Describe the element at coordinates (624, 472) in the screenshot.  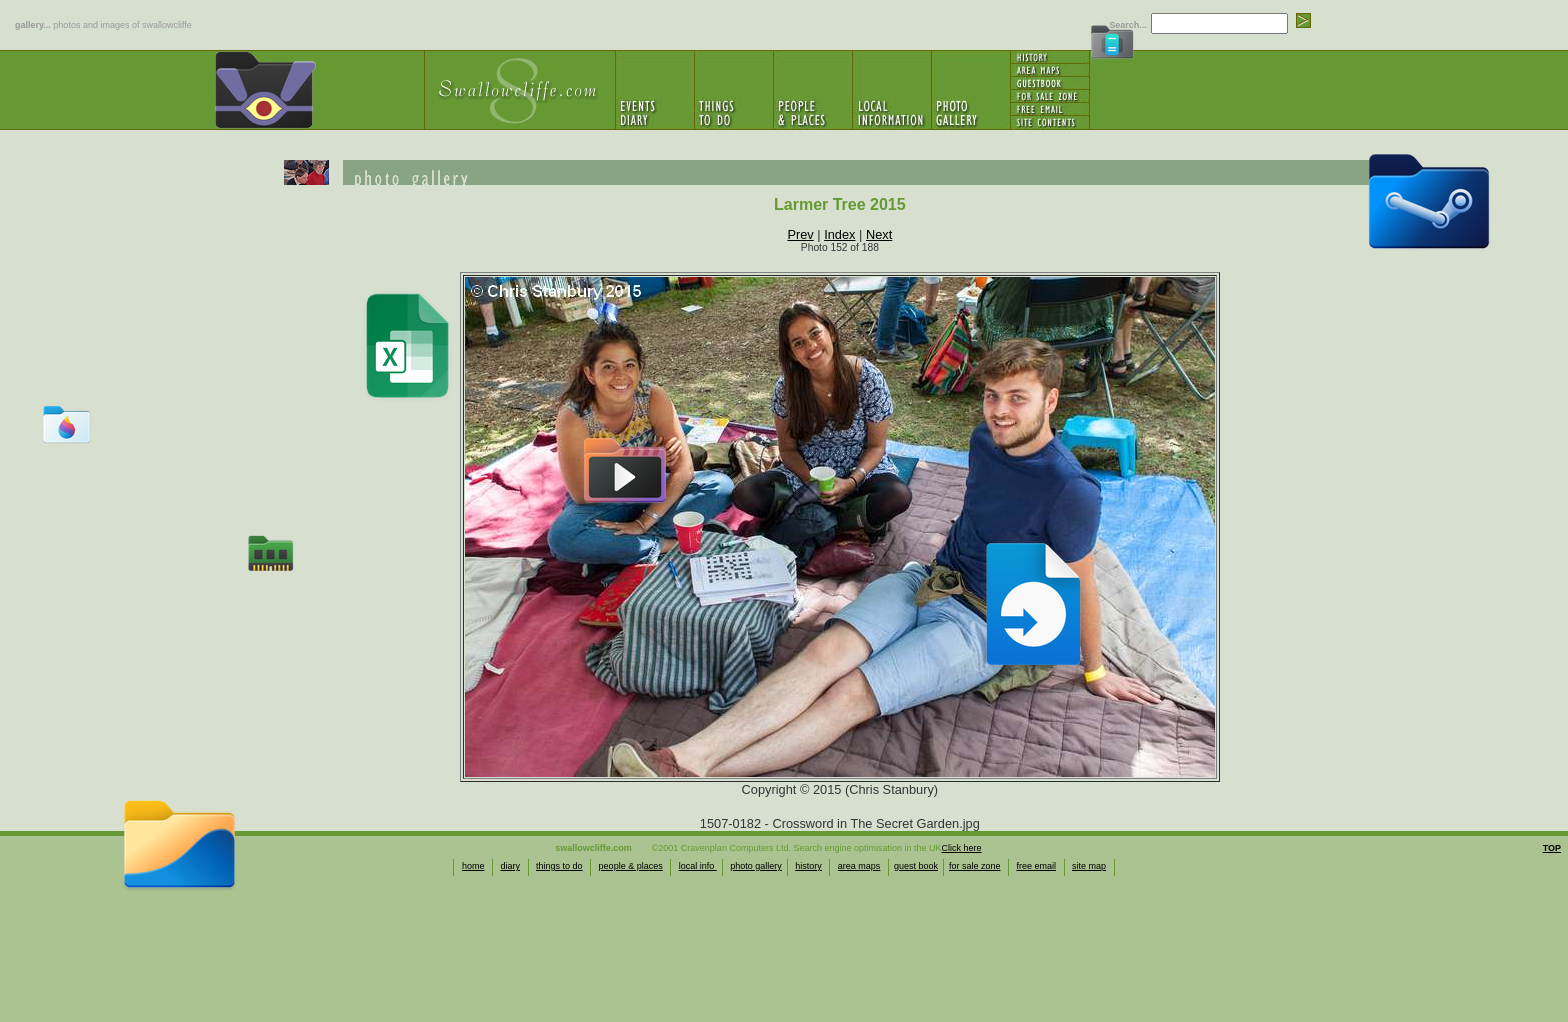
I see `open your movie files folder` at that location.